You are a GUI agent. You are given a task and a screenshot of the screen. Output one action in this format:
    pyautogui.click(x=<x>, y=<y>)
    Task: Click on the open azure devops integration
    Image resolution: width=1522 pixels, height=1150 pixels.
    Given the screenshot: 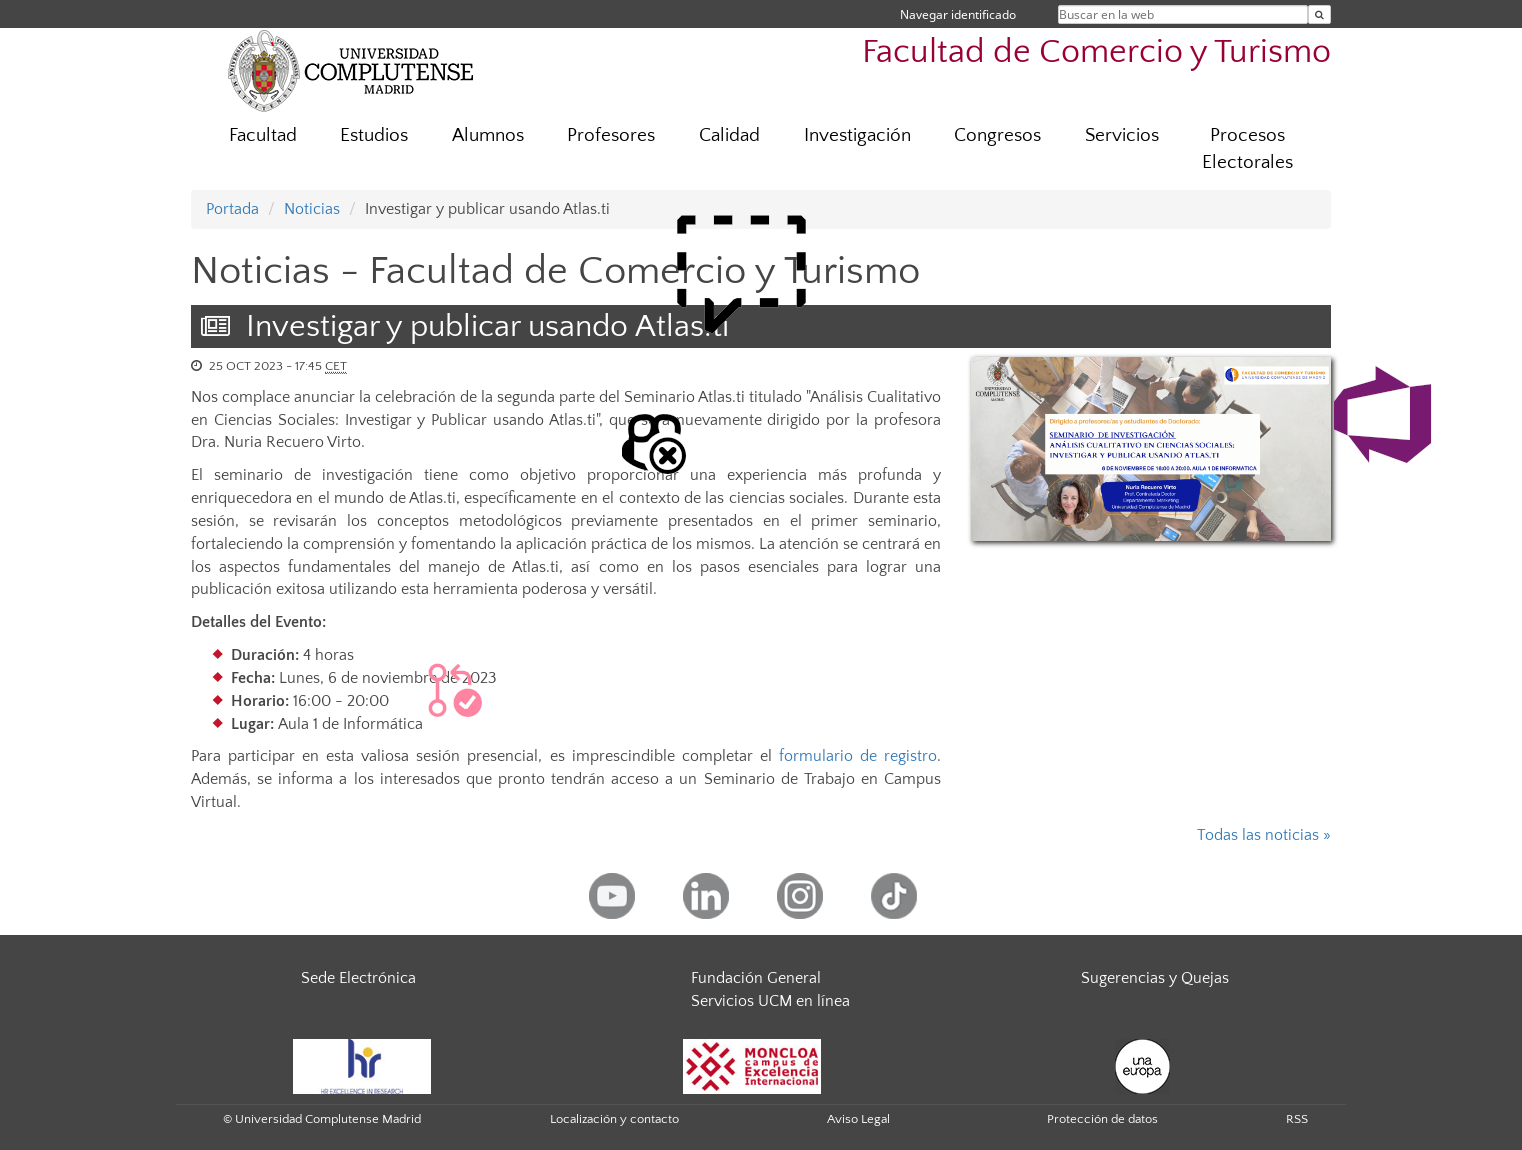 What is the action you would take?
    pyautogui.click(x=1382, y=414)
    